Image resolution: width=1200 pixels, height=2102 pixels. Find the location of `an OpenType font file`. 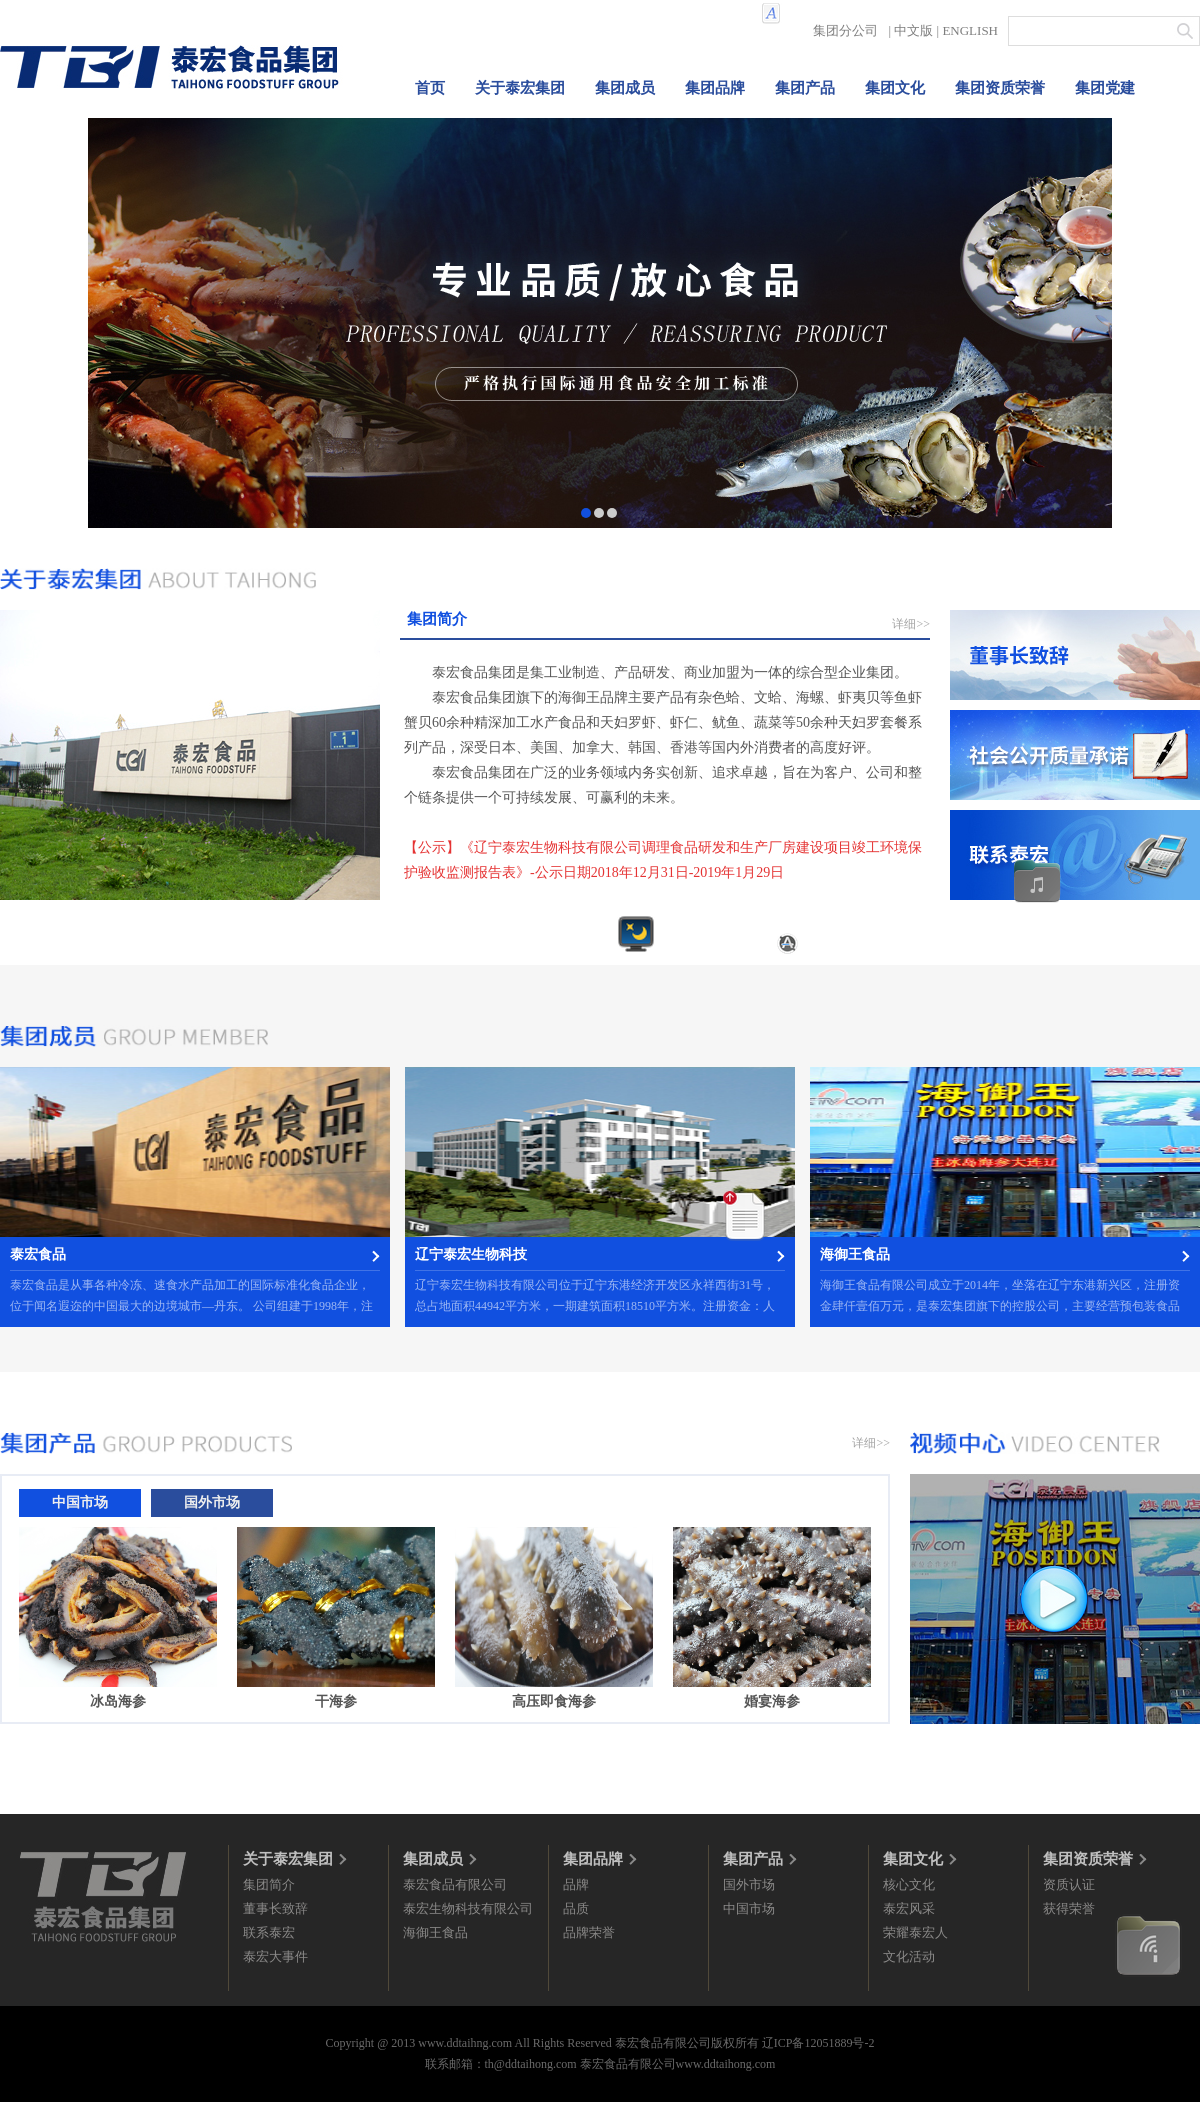

an OpenType font file is located at coordinates (771, 13).